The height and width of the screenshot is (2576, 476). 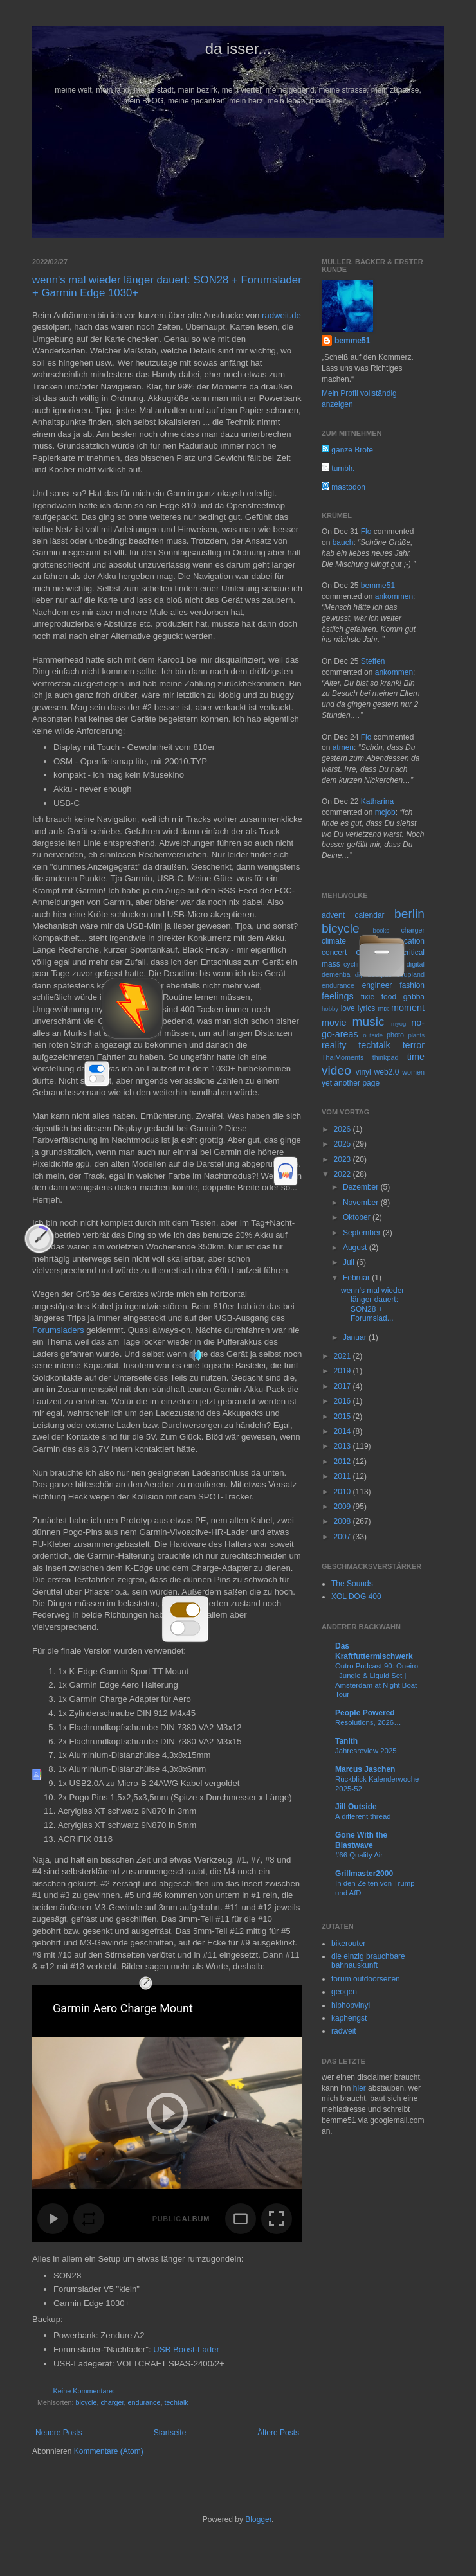 What do you see at coordinates (286, 1171) in the screenshot?
I see `an audacity audio project file` at bounding box center [286, 1171].